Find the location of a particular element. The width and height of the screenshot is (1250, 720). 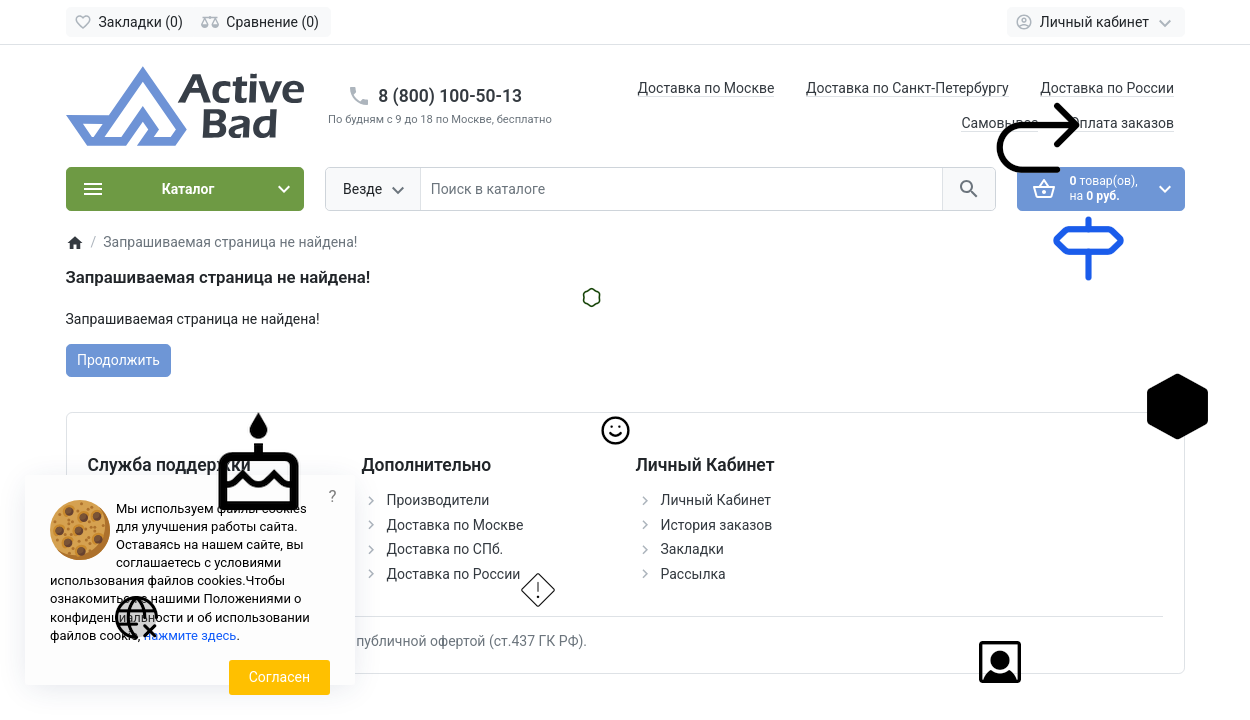

access navigation or directions is located at coordinates (1088, 248).